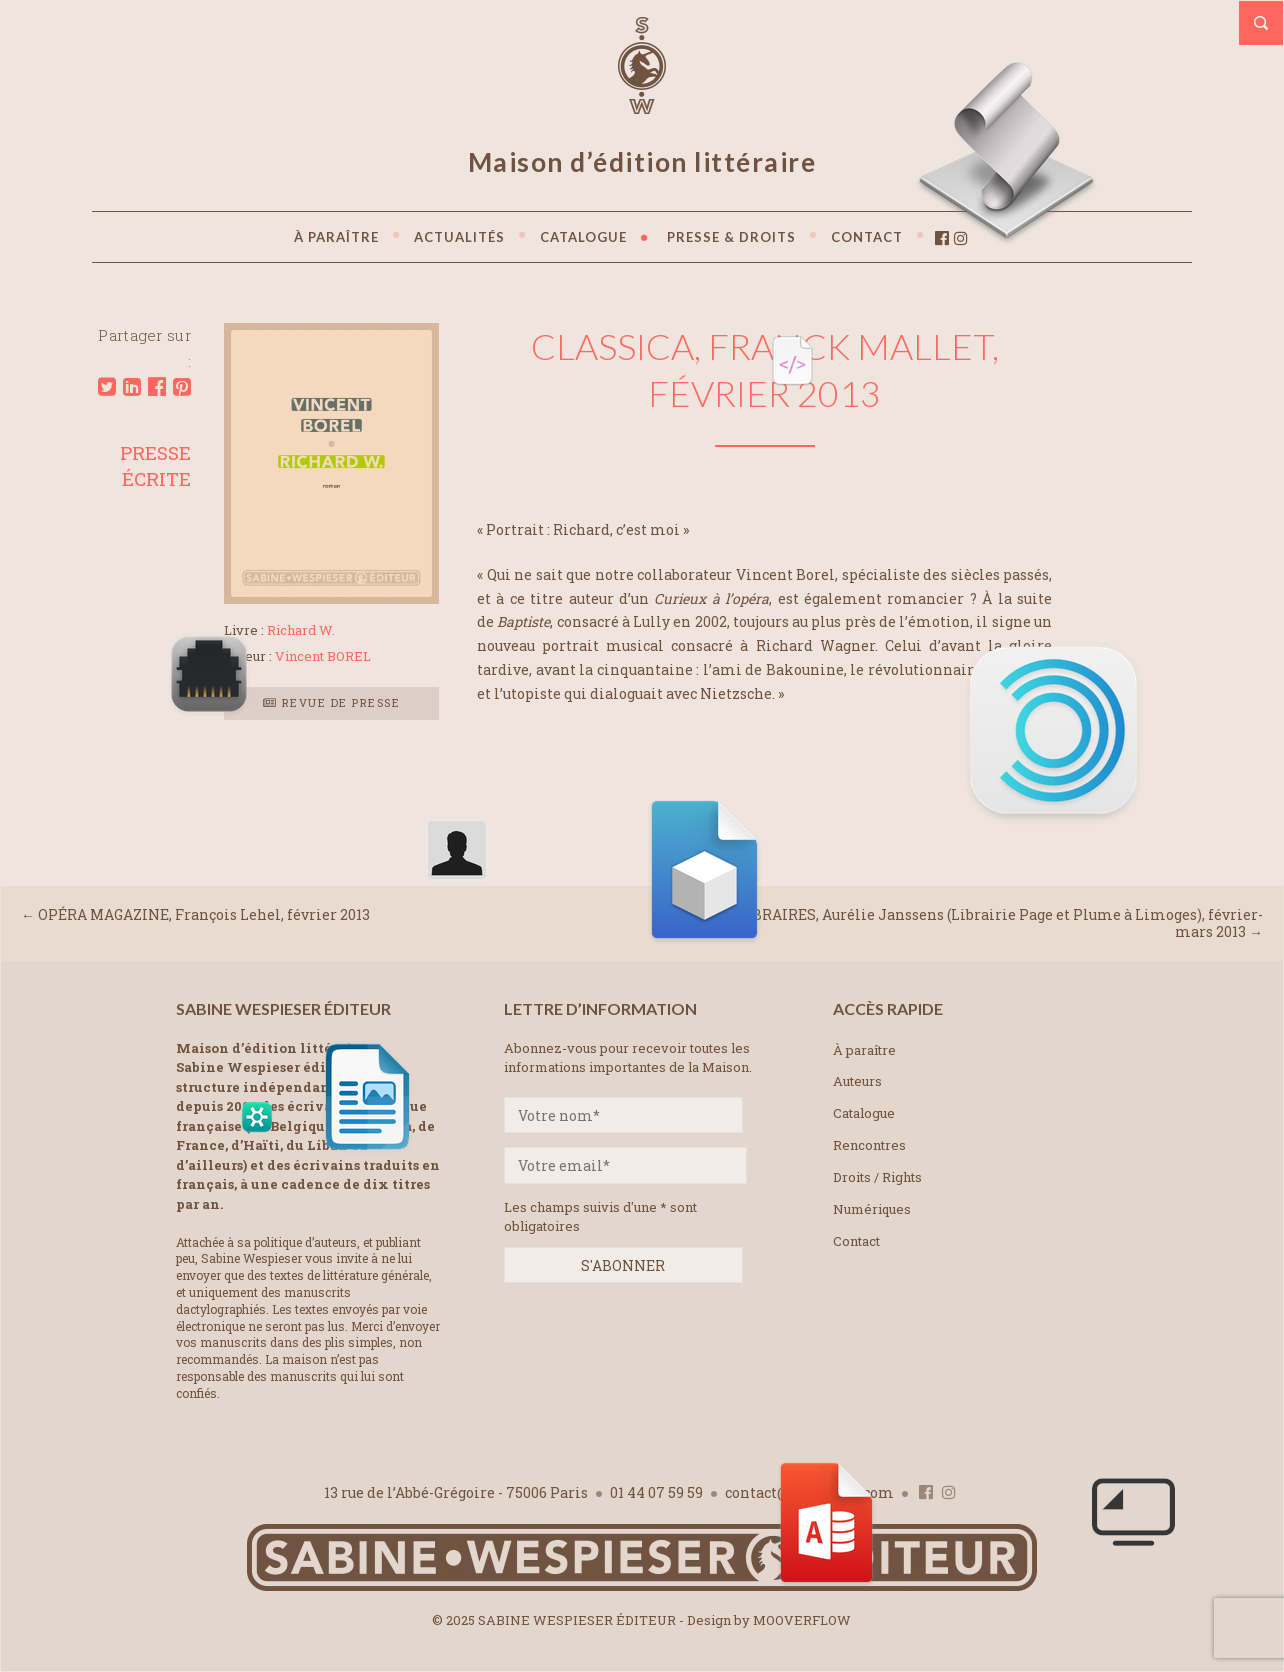 The height and width of the screenshot is (1672, 1284). Describe the element at coordinates (257, 1117) in the screenshot. I see `open solaar app for managing logitech wireless devices` at that location.